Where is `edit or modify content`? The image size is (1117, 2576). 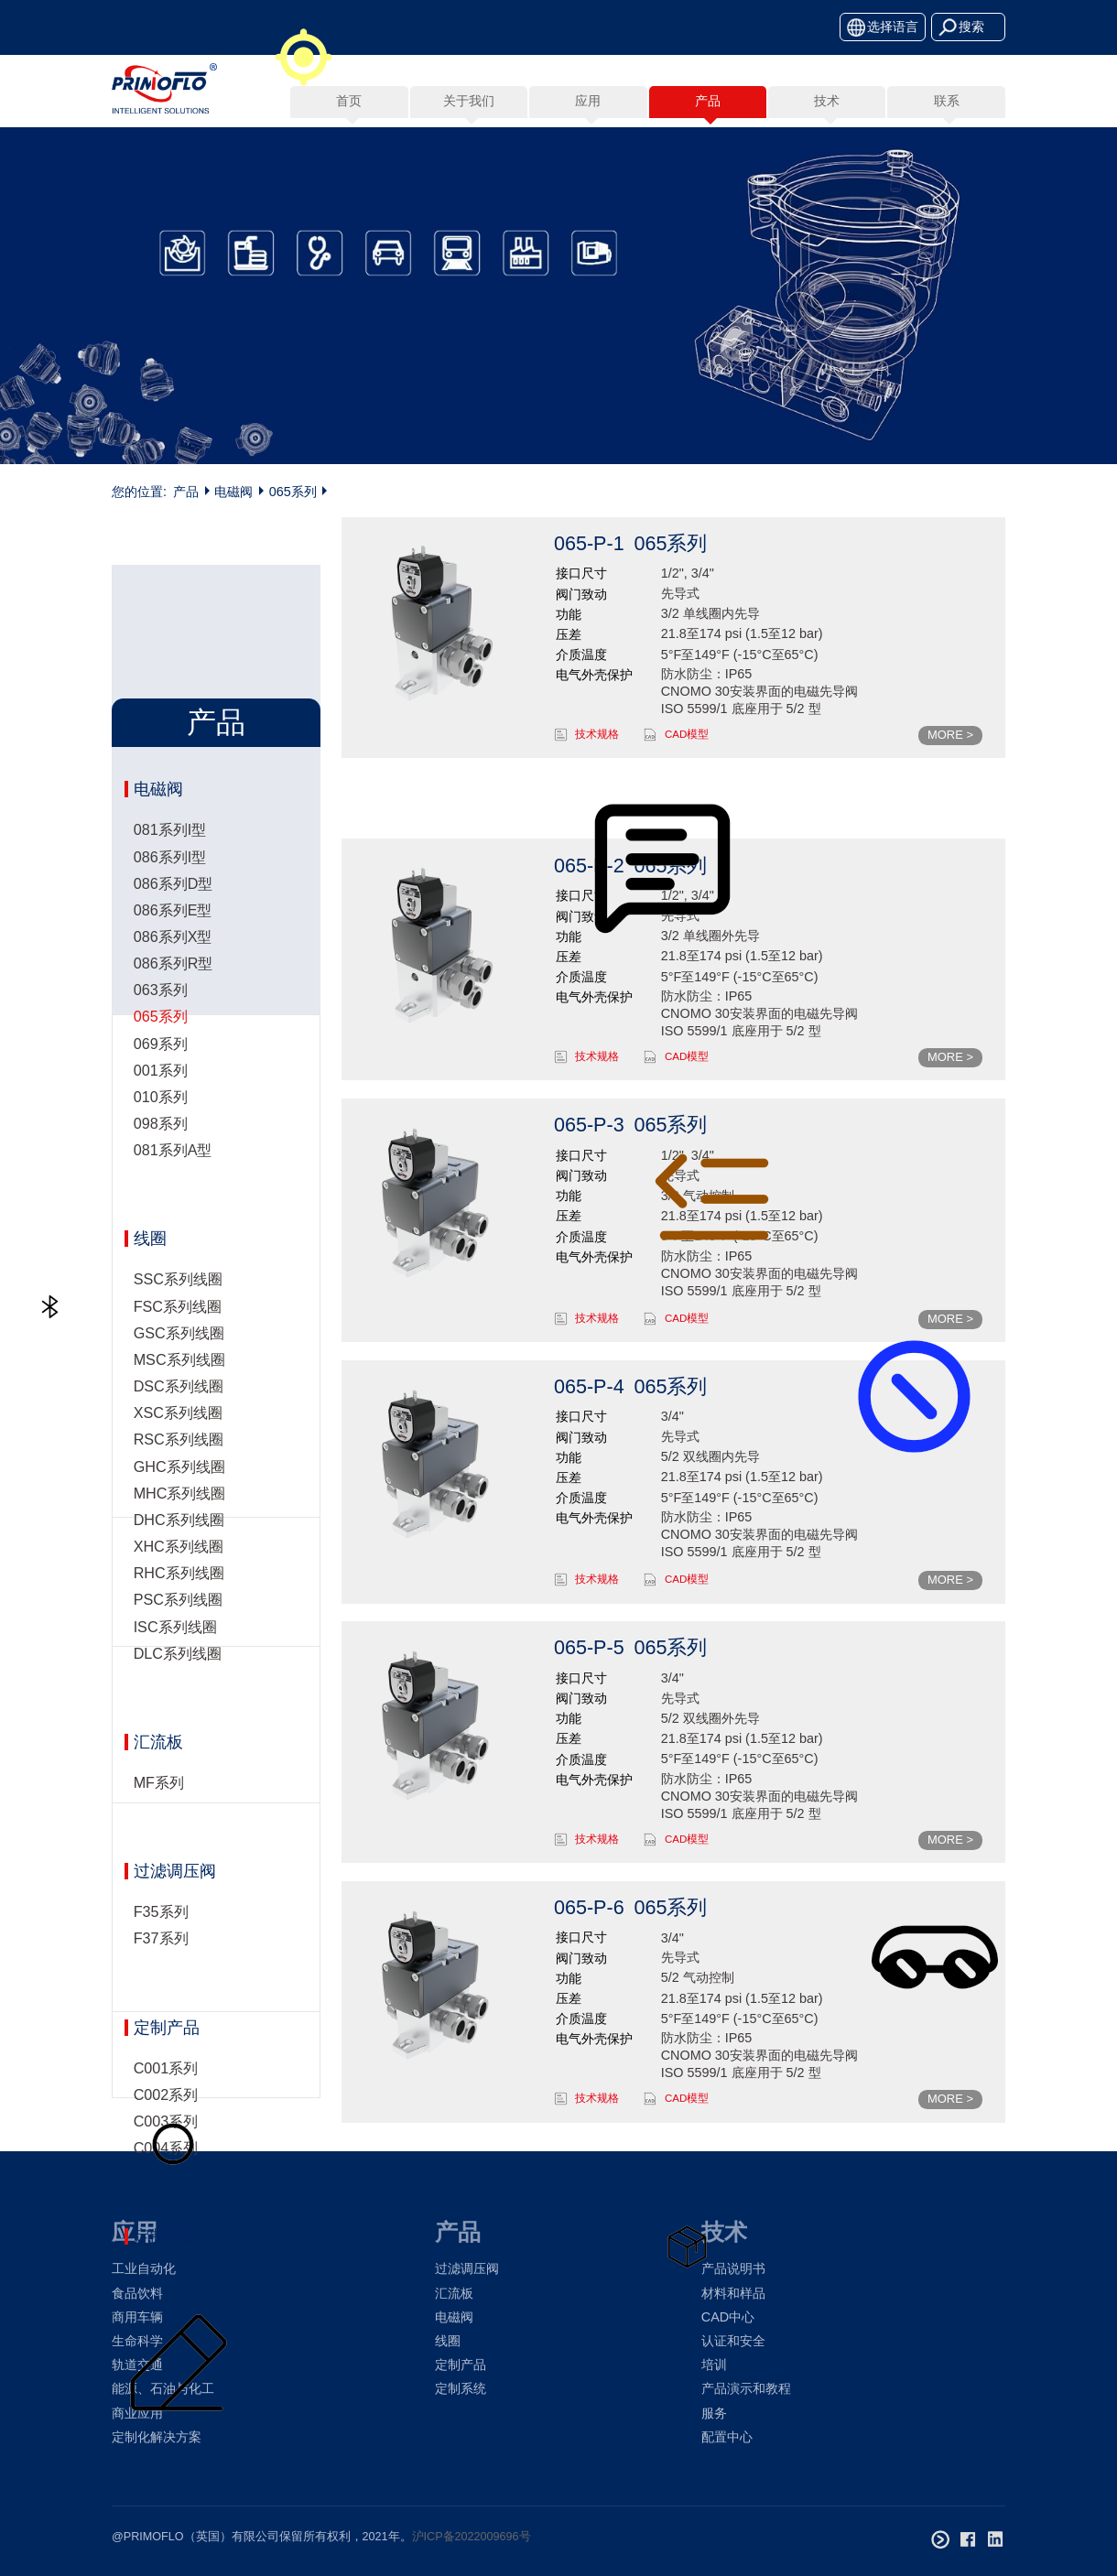 edit or modify content is located at coordinates (177, 2365).